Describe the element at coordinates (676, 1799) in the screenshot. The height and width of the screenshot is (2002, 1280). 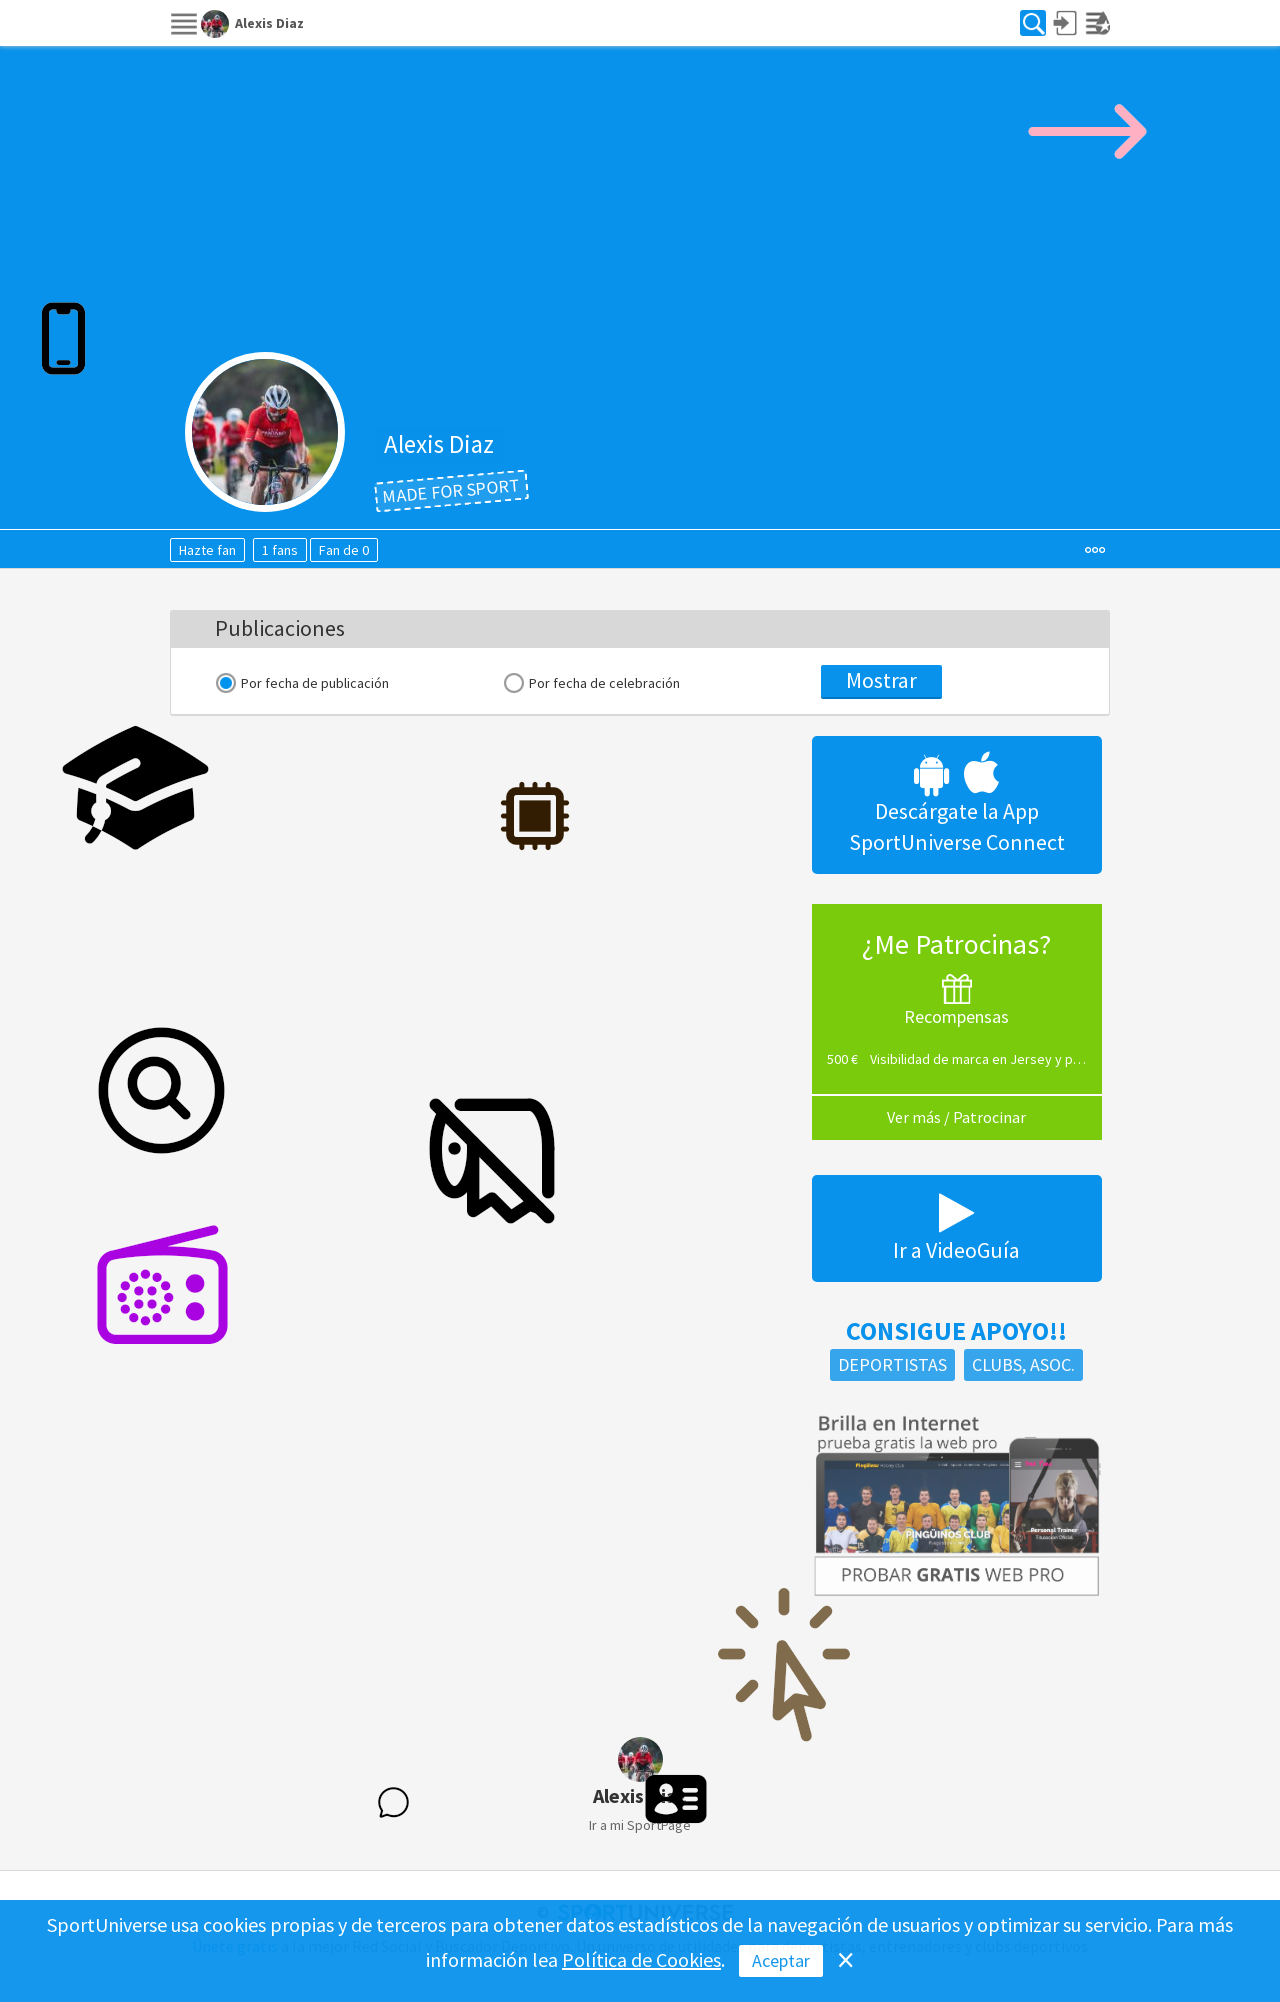
I see `view your profile or ID card` at that location.